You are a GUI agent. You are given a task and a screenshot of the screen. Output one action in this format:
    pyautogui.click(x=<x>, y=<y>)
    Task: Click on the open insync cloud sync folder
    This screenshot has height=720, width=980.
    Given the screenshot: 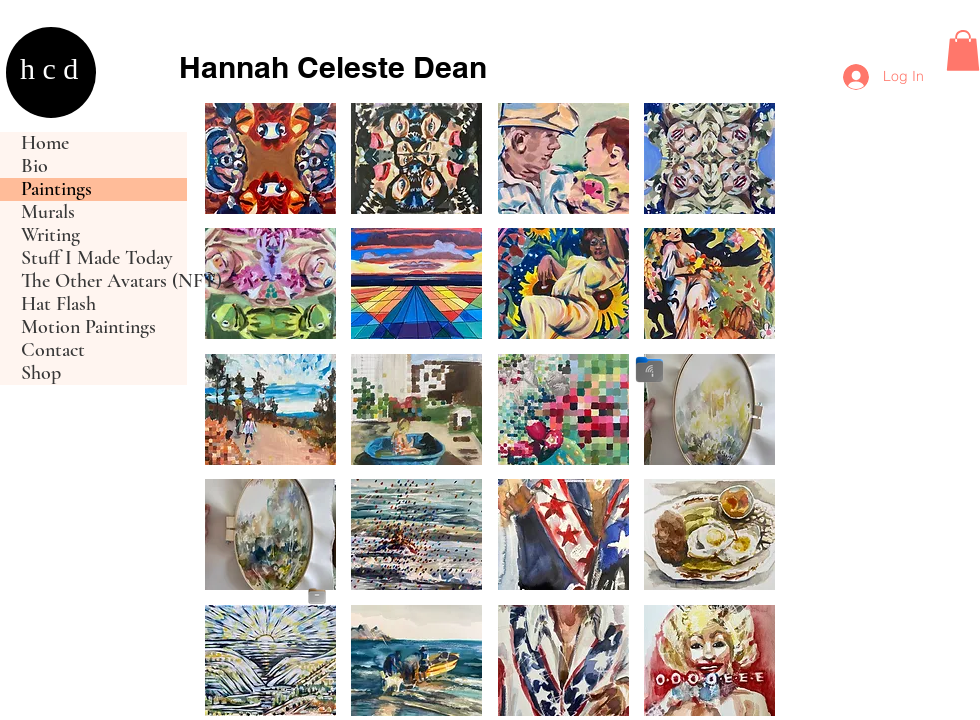 What is the action you would take?
    pyautogui.click(x=649, y=369)
    